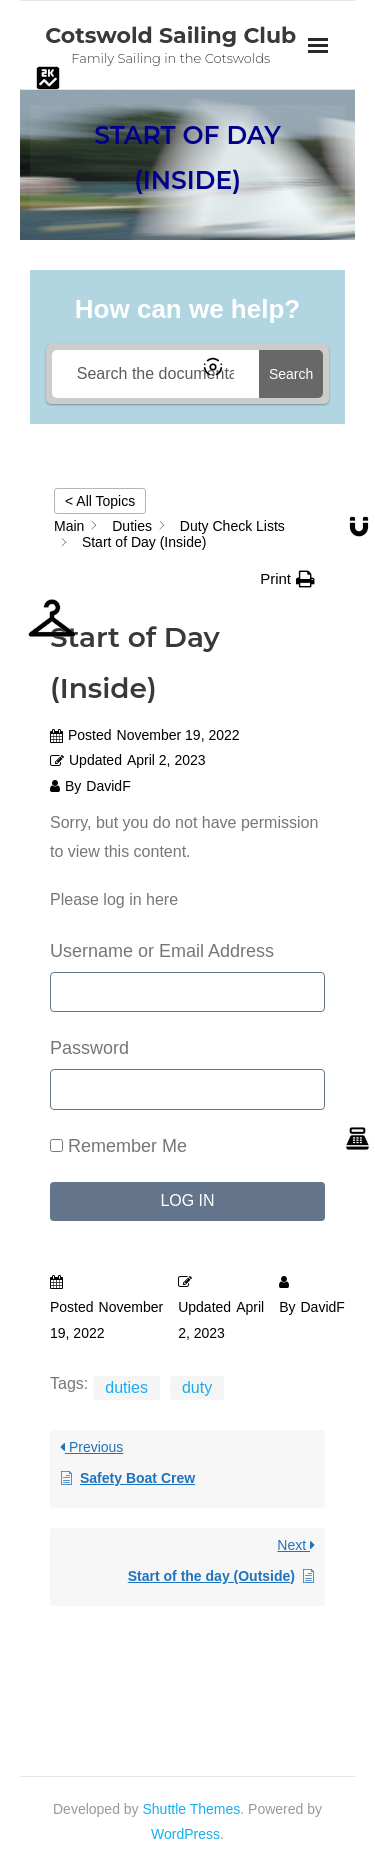 The height and width of the screenshot is (1867, 375). What do you see at coordinates (359, 526) in the screenshot?
I see `attract or pull related items together` at bounding box center [359, 526].